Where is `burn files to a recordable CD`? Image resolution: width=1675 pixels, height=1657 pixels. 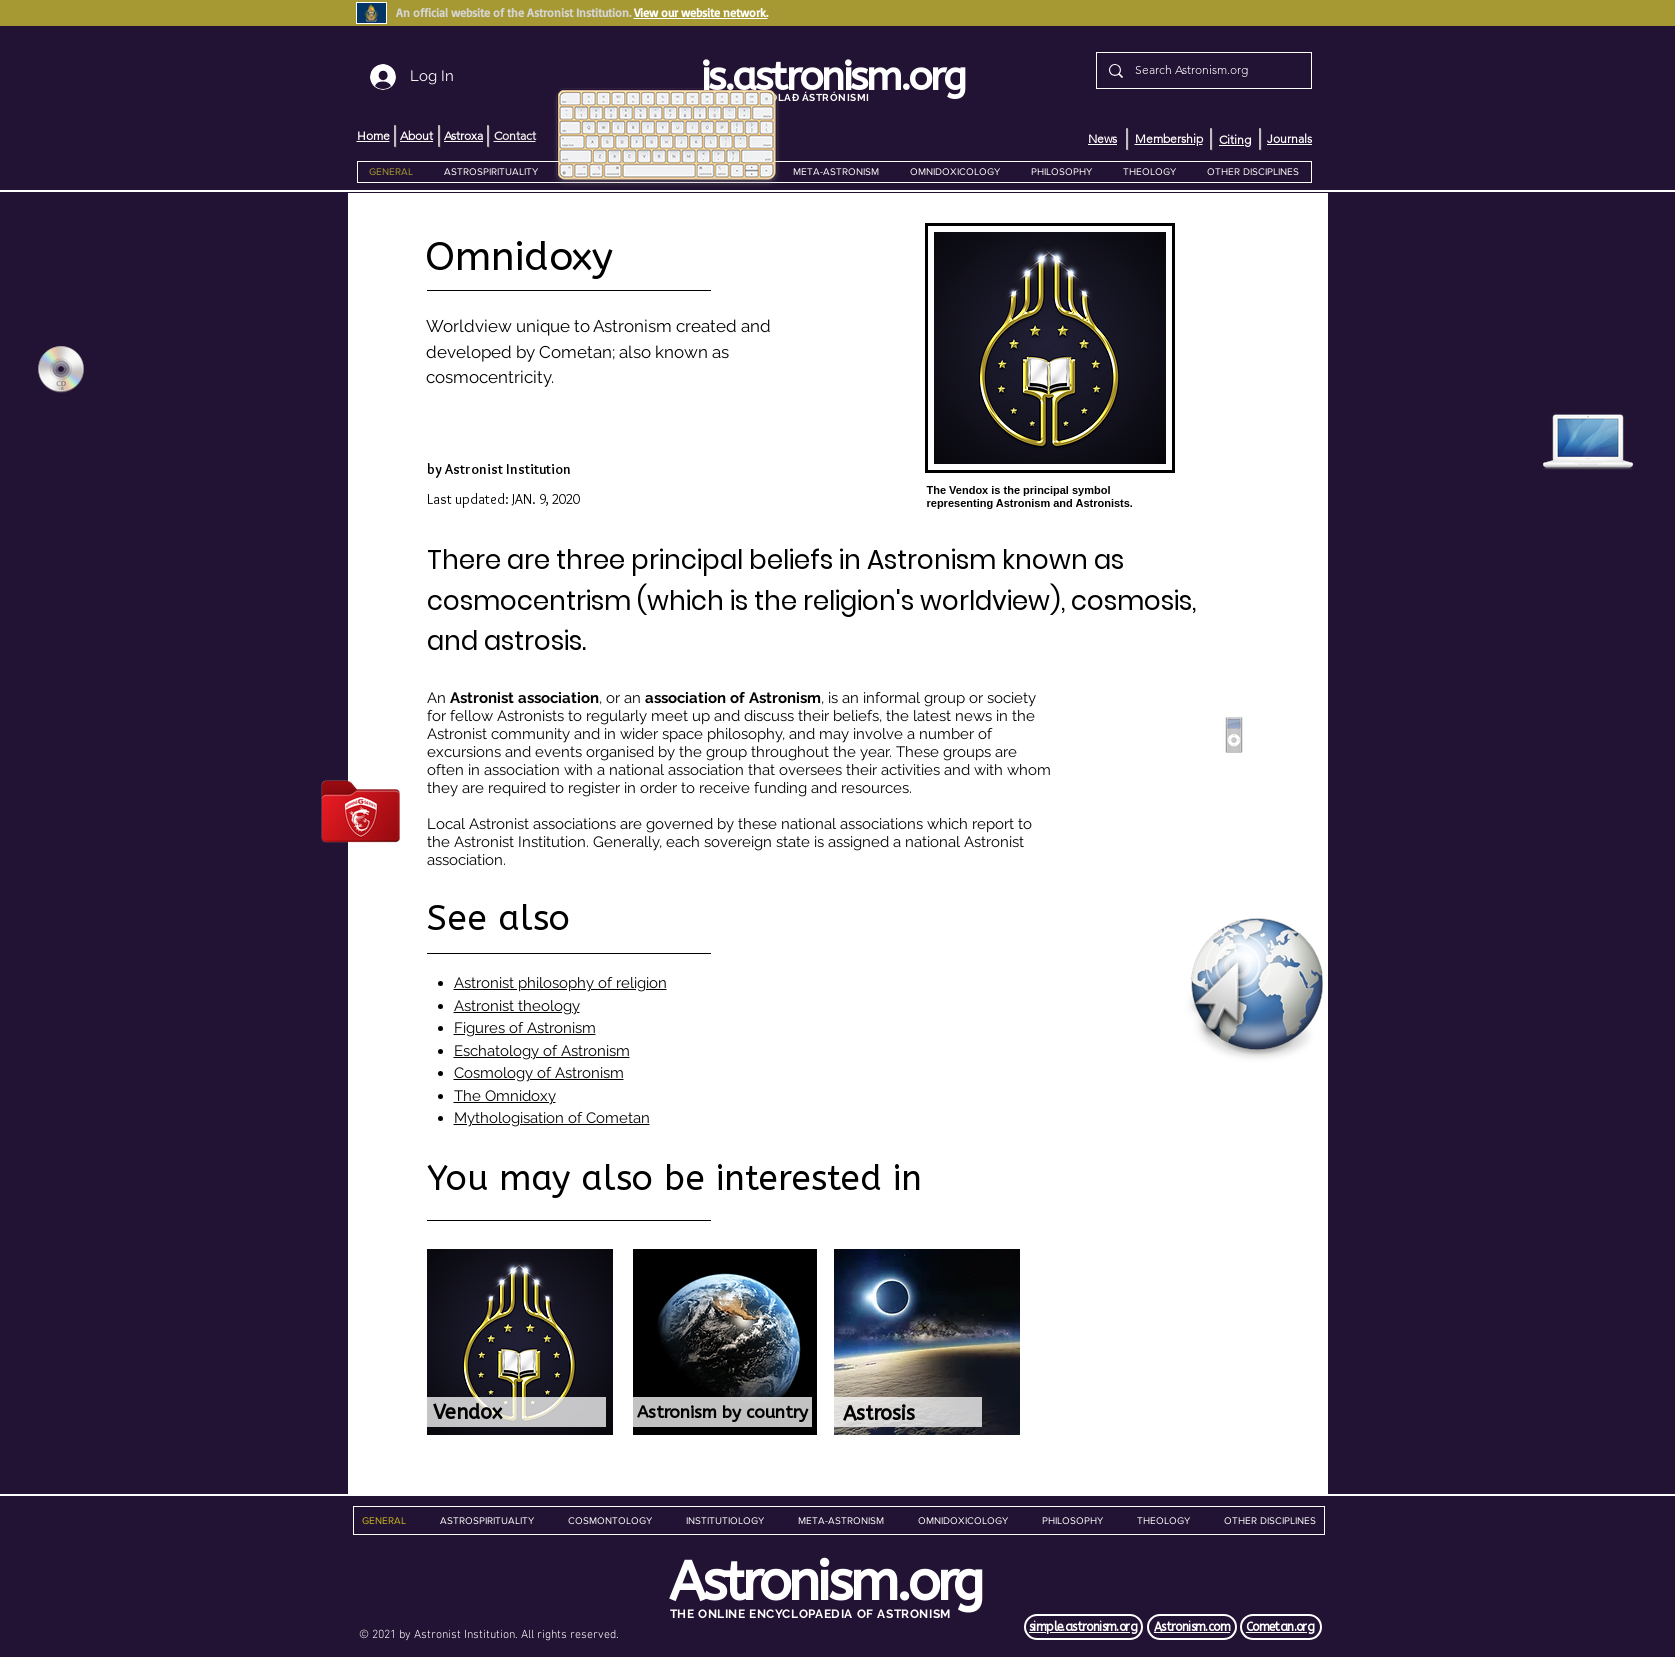
burn files to a recordable CD is located at coordinates (61, 370).